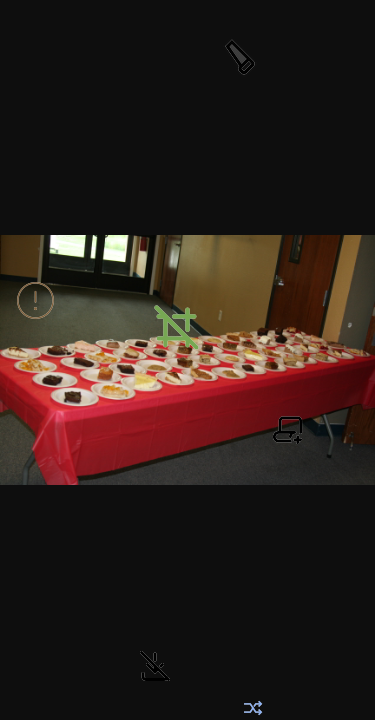 The image size is (375, 720). What do you see at coordinates (35, 300) in the screenshot?
I see `indicates a warning or alert condition` at bounding box center [35, 300].